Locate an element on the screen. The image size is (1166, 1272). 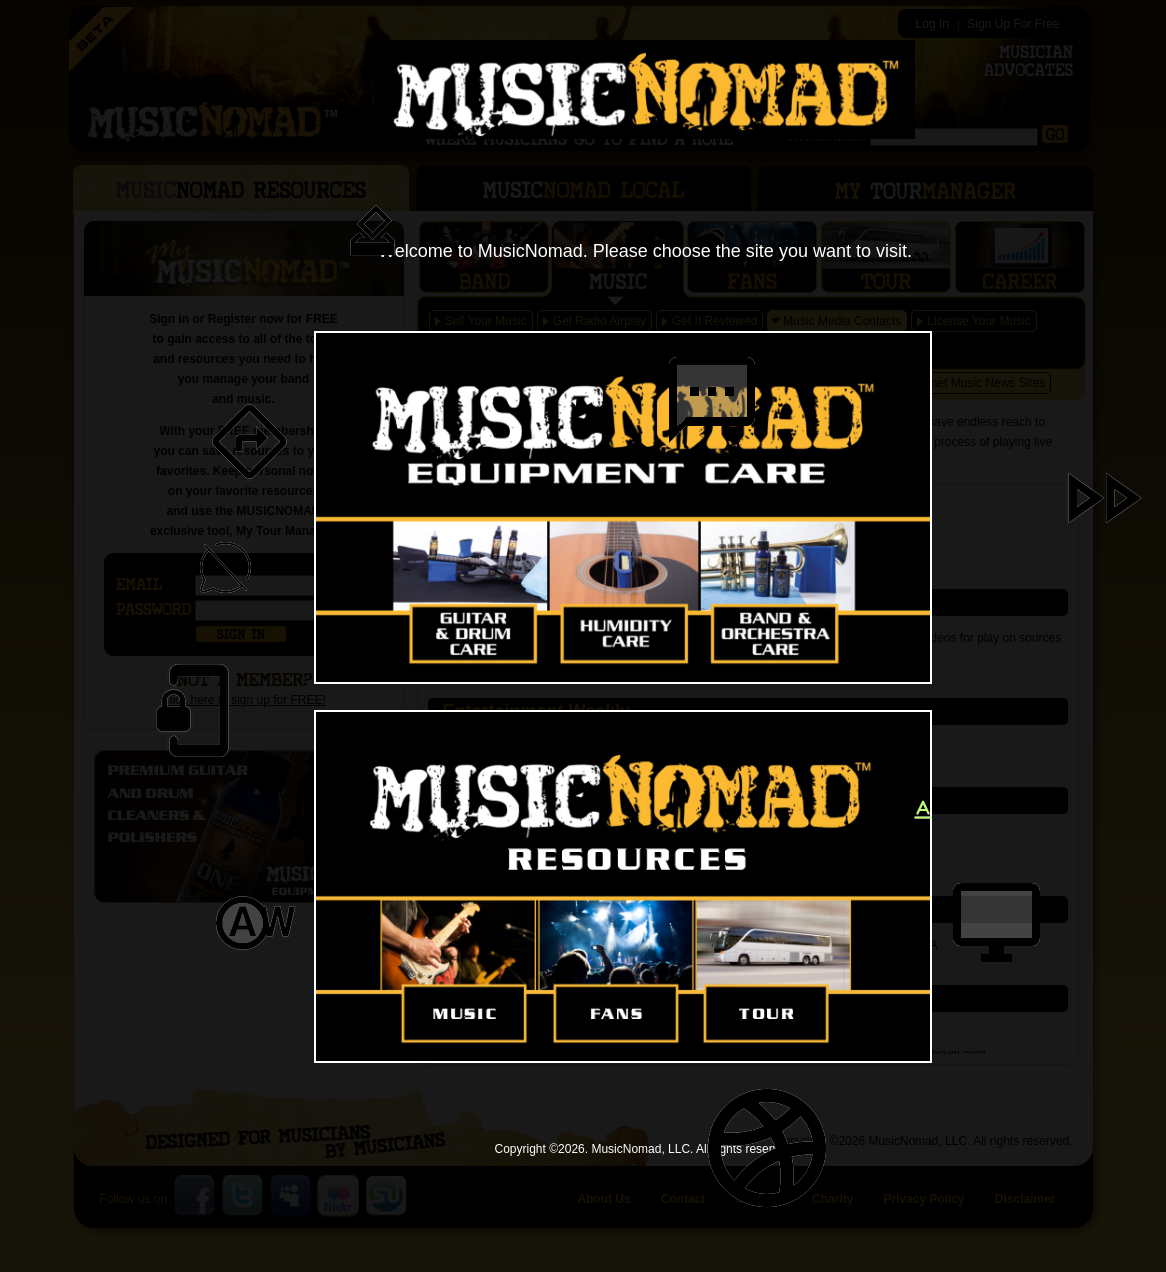
open text messaging app is located at coordinates (712, 400).